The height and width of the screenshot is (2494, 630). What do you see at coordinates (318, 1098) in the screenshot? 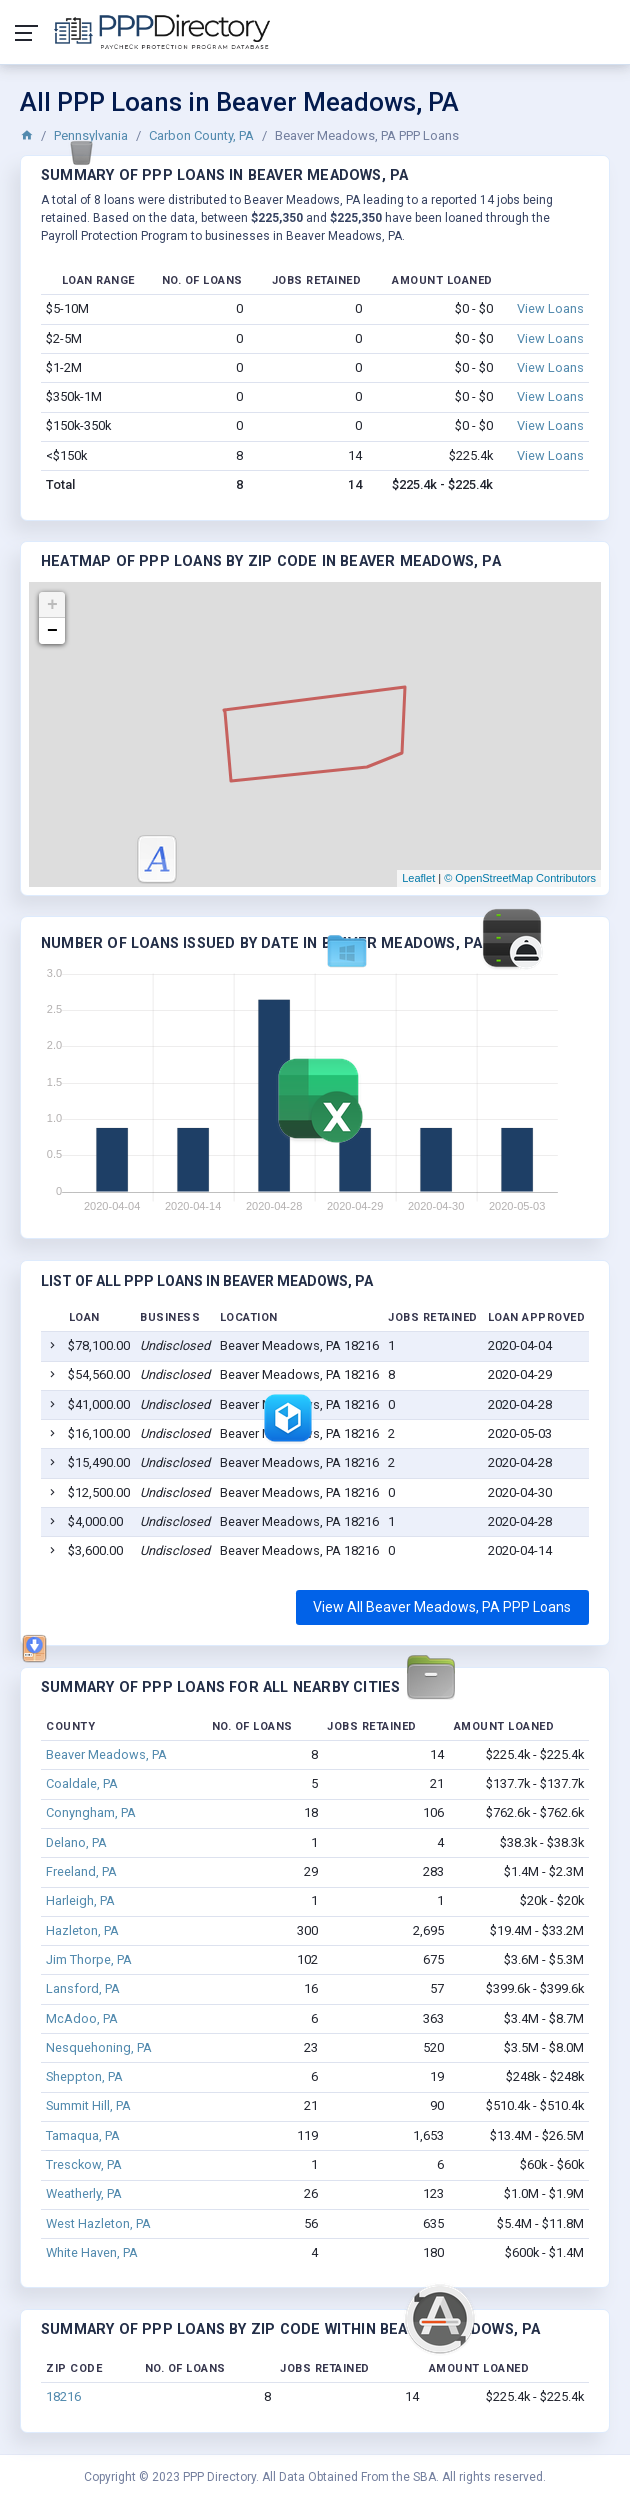
I see `open Microsoft Excel` at bounding box center [318, 1098].